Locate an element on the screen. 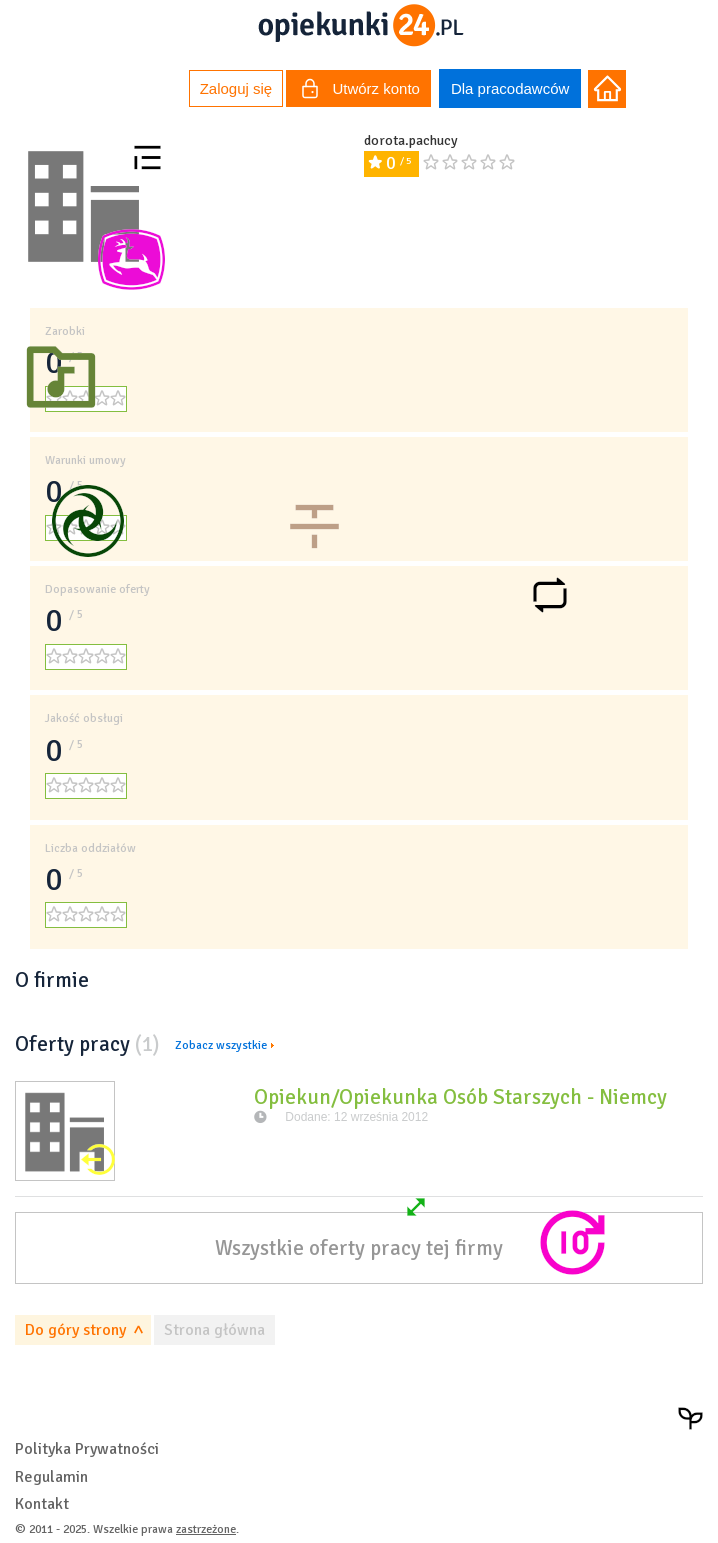 Image resolution: width=718 pixels, height=1543 pixels. John Deere brand logo is located at coordinates (131, 259).